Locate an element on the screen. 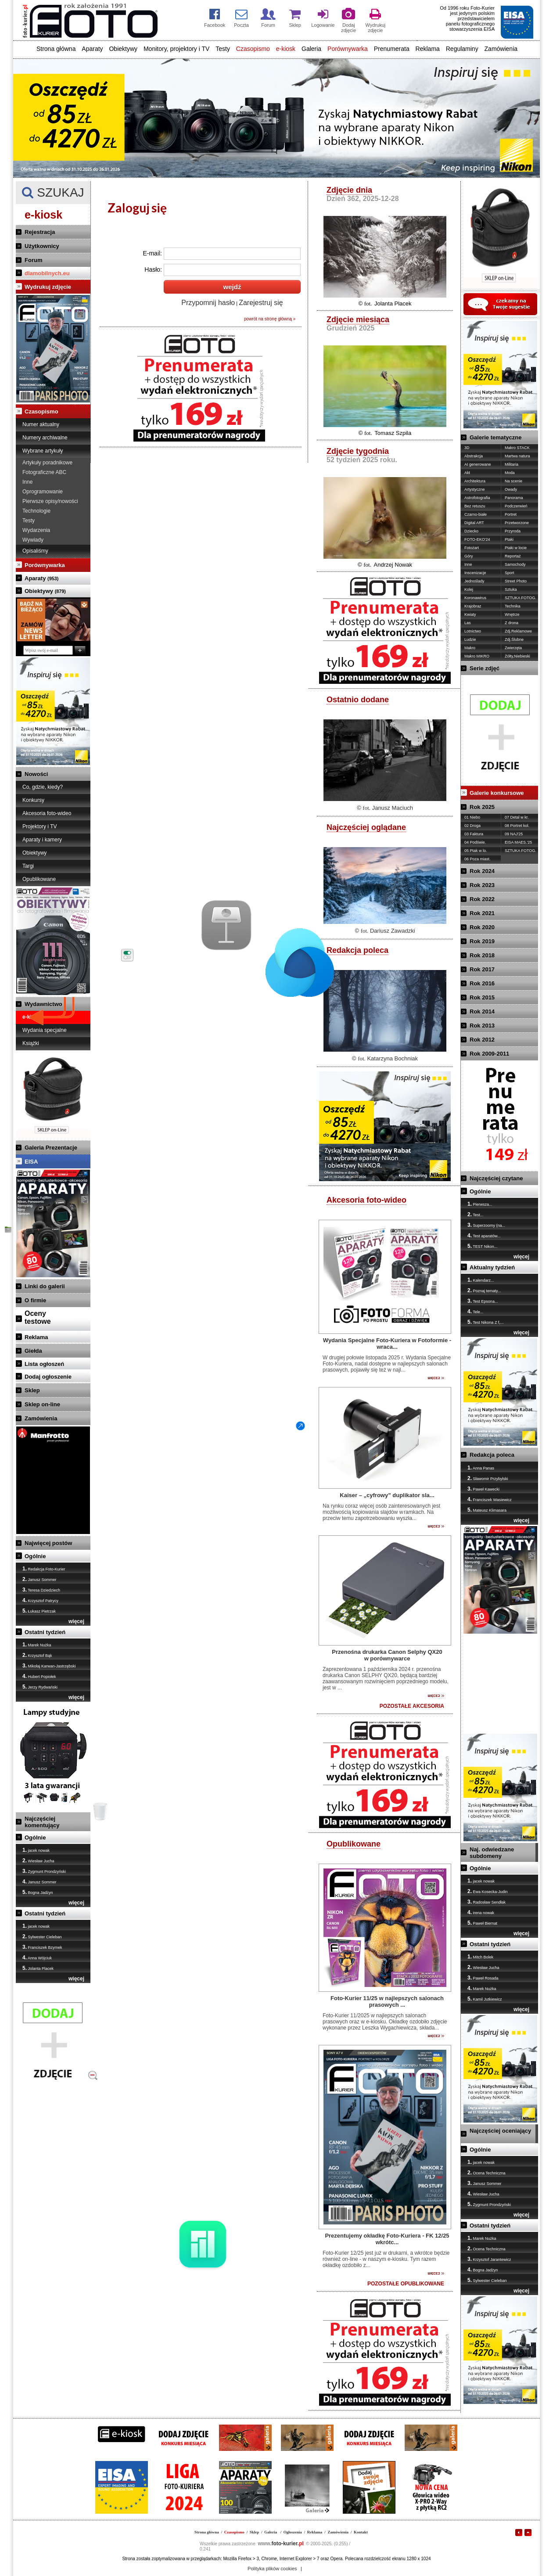 Image resolution: width=553 pixels, height=2576 pixels. indicates a symbolic link or shortcut to another file is located at coordinates (300, 1426).